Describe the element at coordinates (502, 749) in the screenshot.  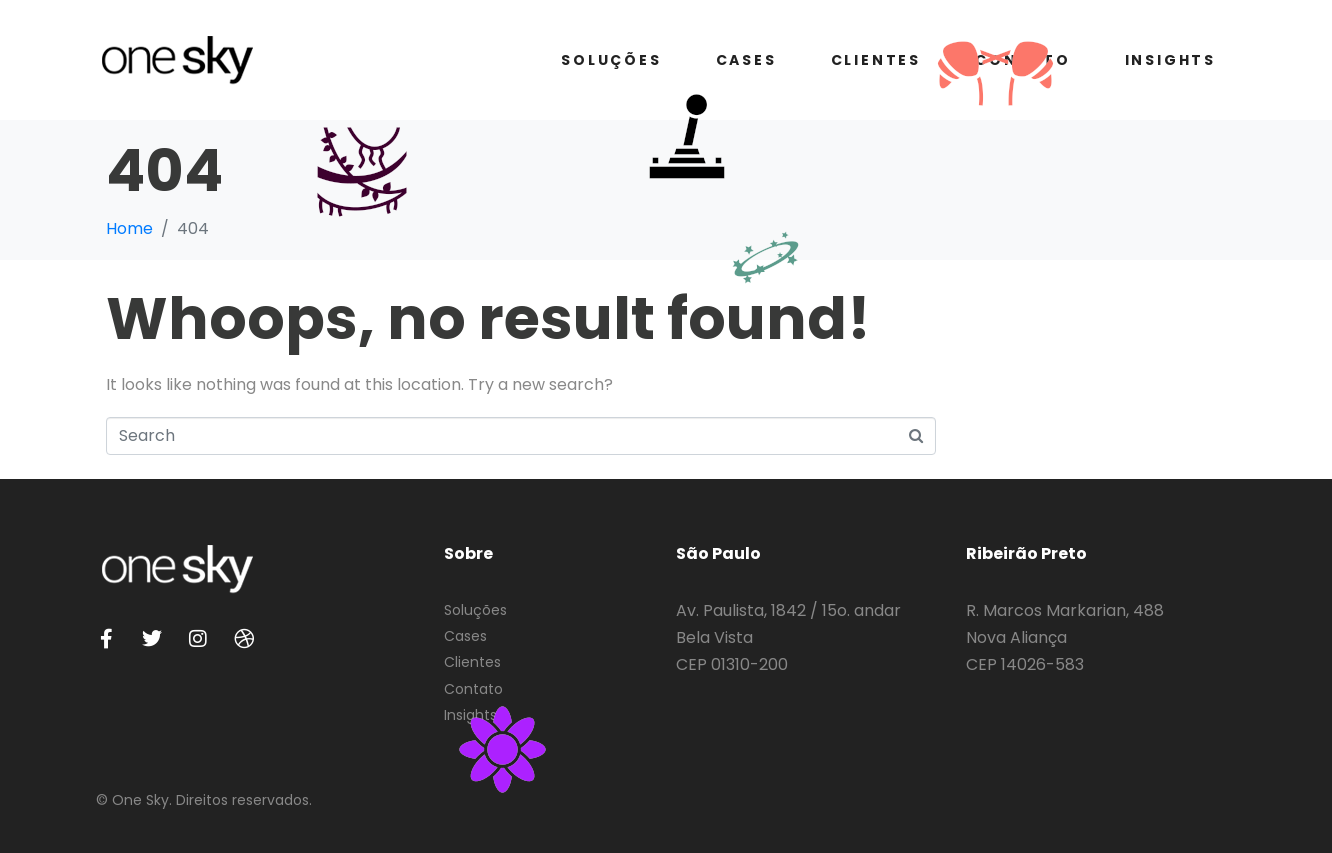
I see `decorative floral badge or achievement emblem` at that location.